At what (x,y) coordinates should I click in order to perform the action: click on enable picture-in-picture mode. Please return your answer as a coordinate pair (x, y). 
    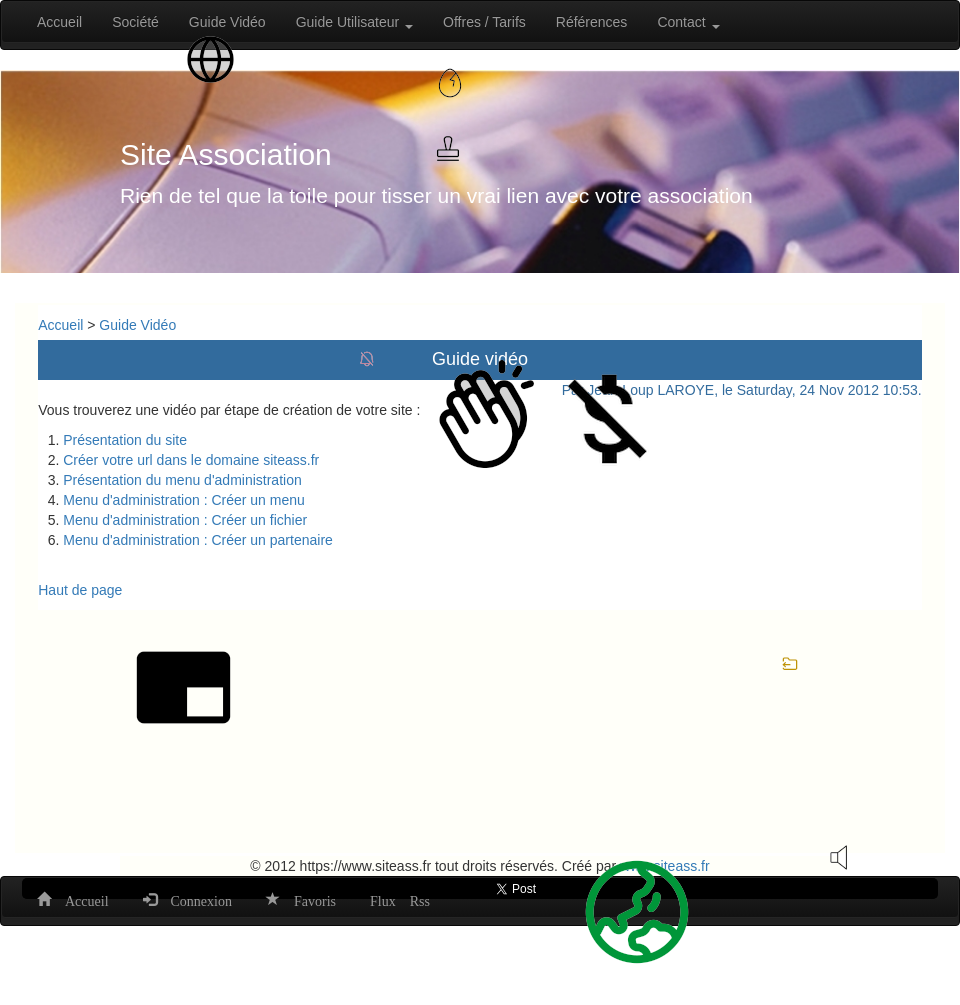
    Looking at the image, I should click on (183, 687).